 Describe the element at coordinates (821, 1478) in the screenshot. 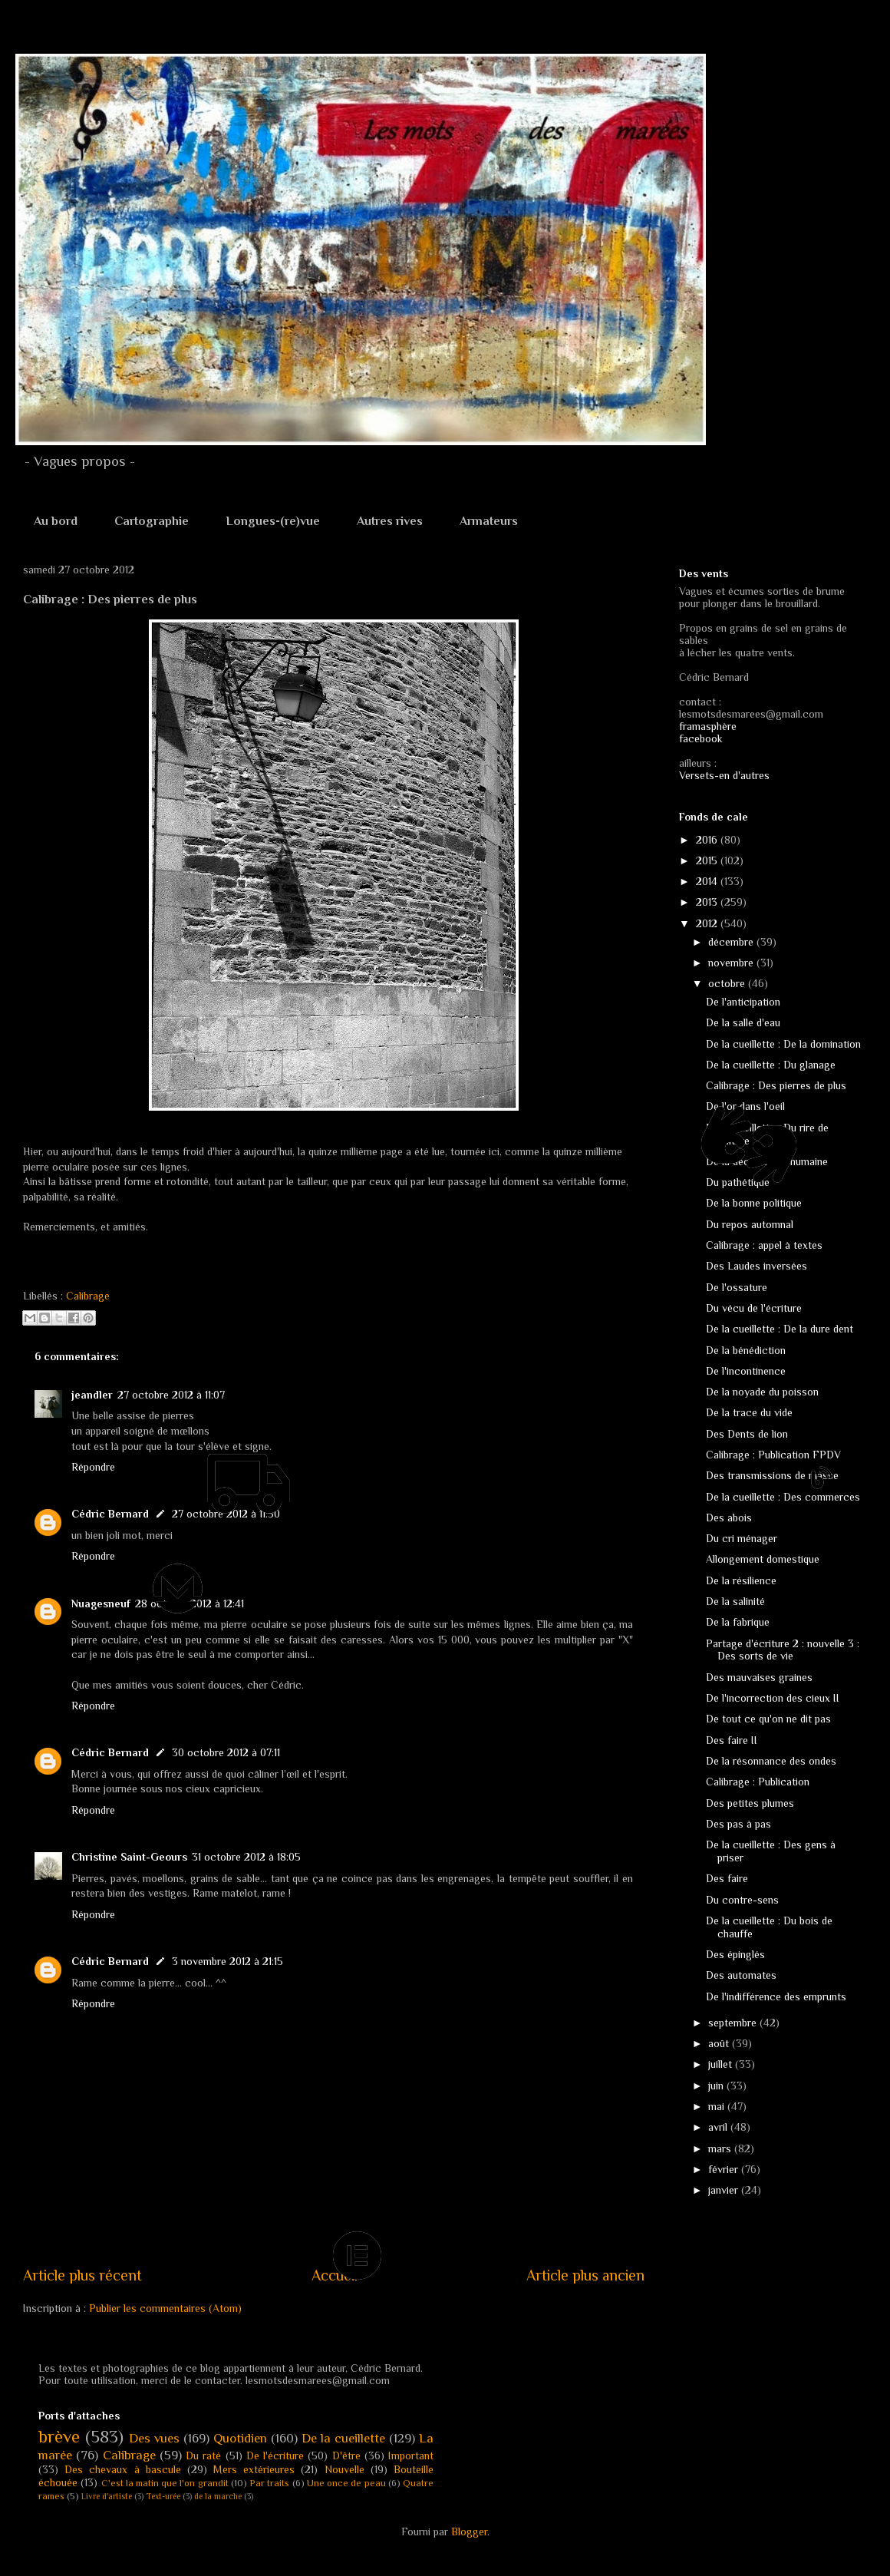

I see `access blog or publishing platform` at that location.